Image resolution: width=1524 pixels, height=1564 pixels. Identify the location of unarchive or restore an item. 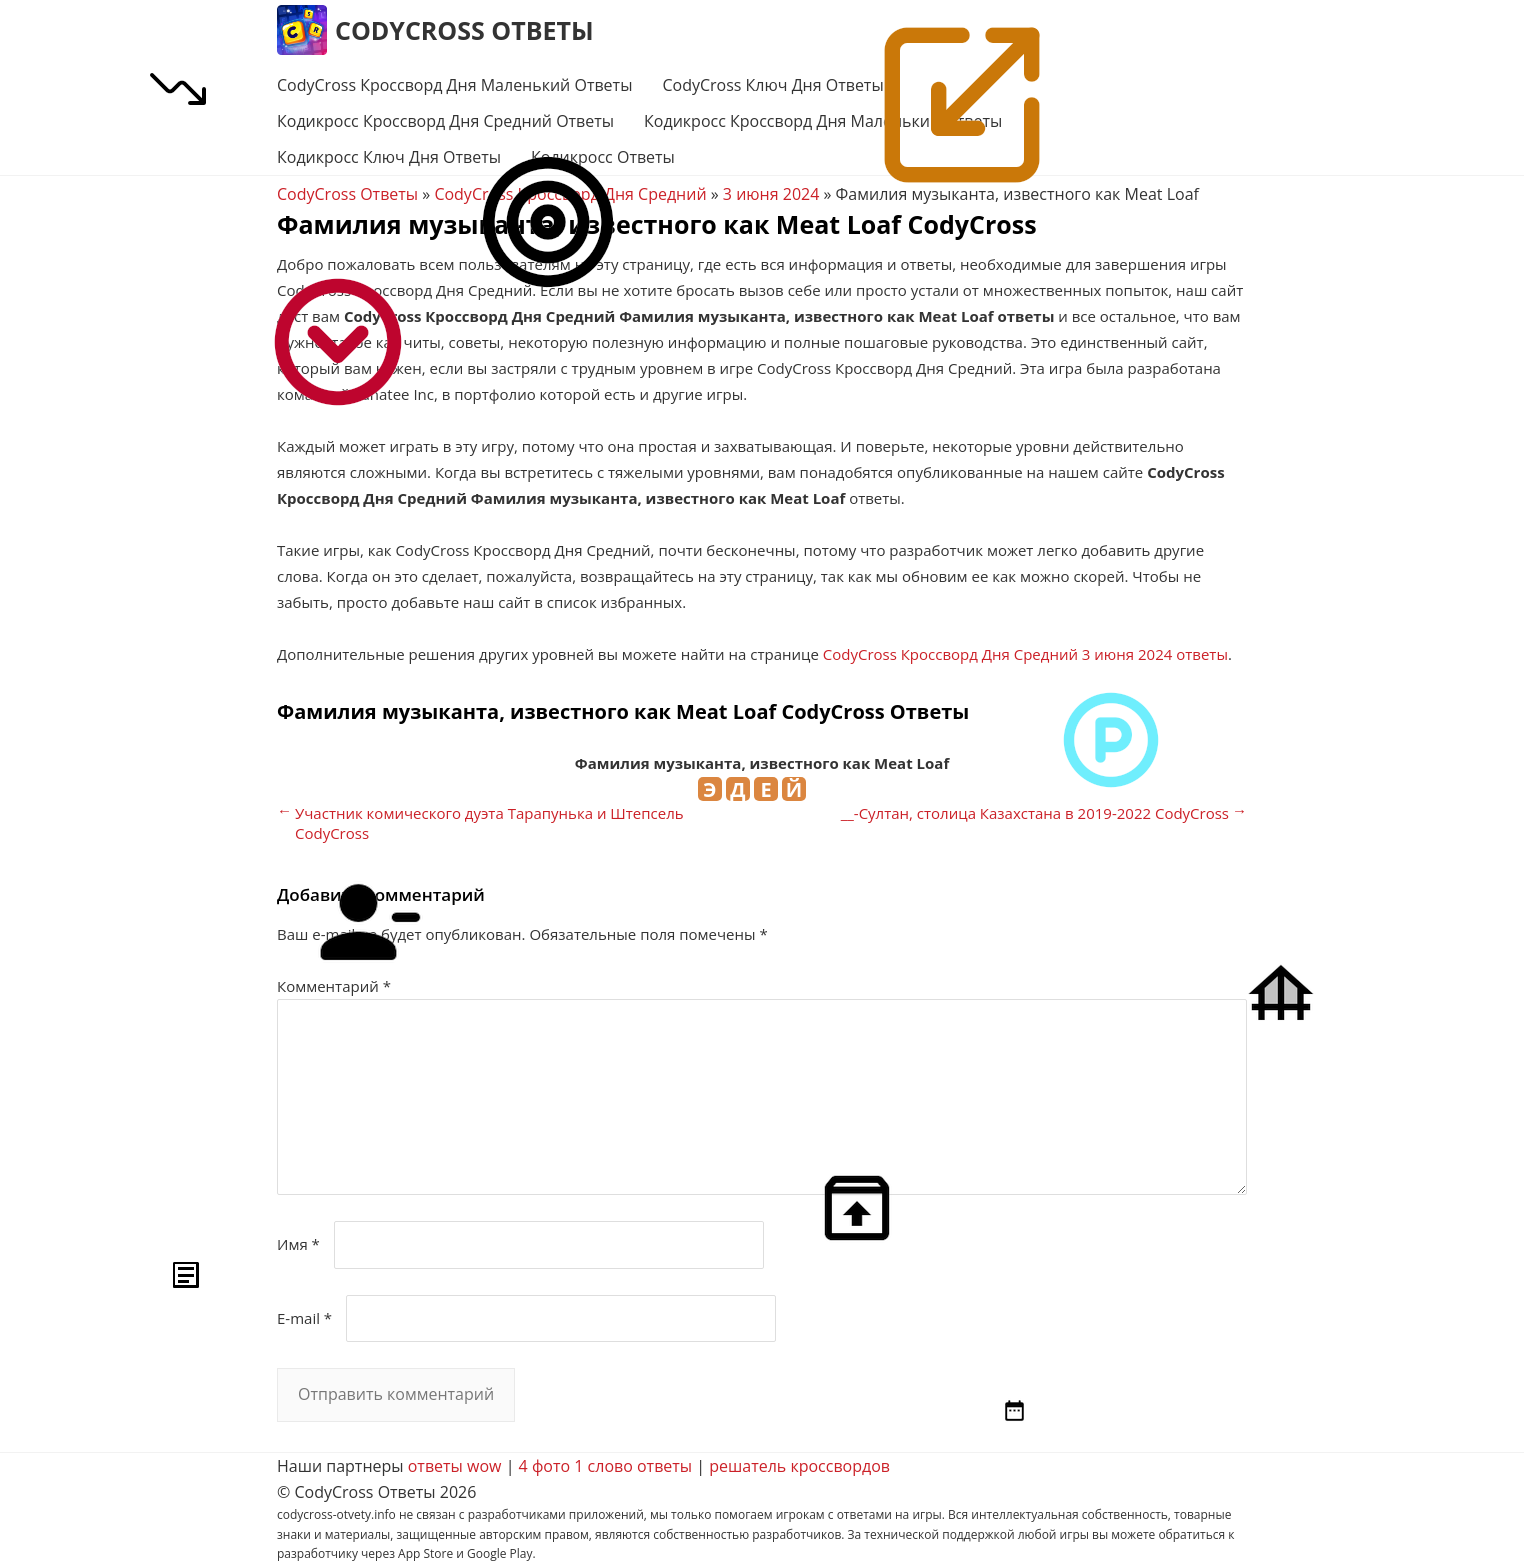
(857, 1208).